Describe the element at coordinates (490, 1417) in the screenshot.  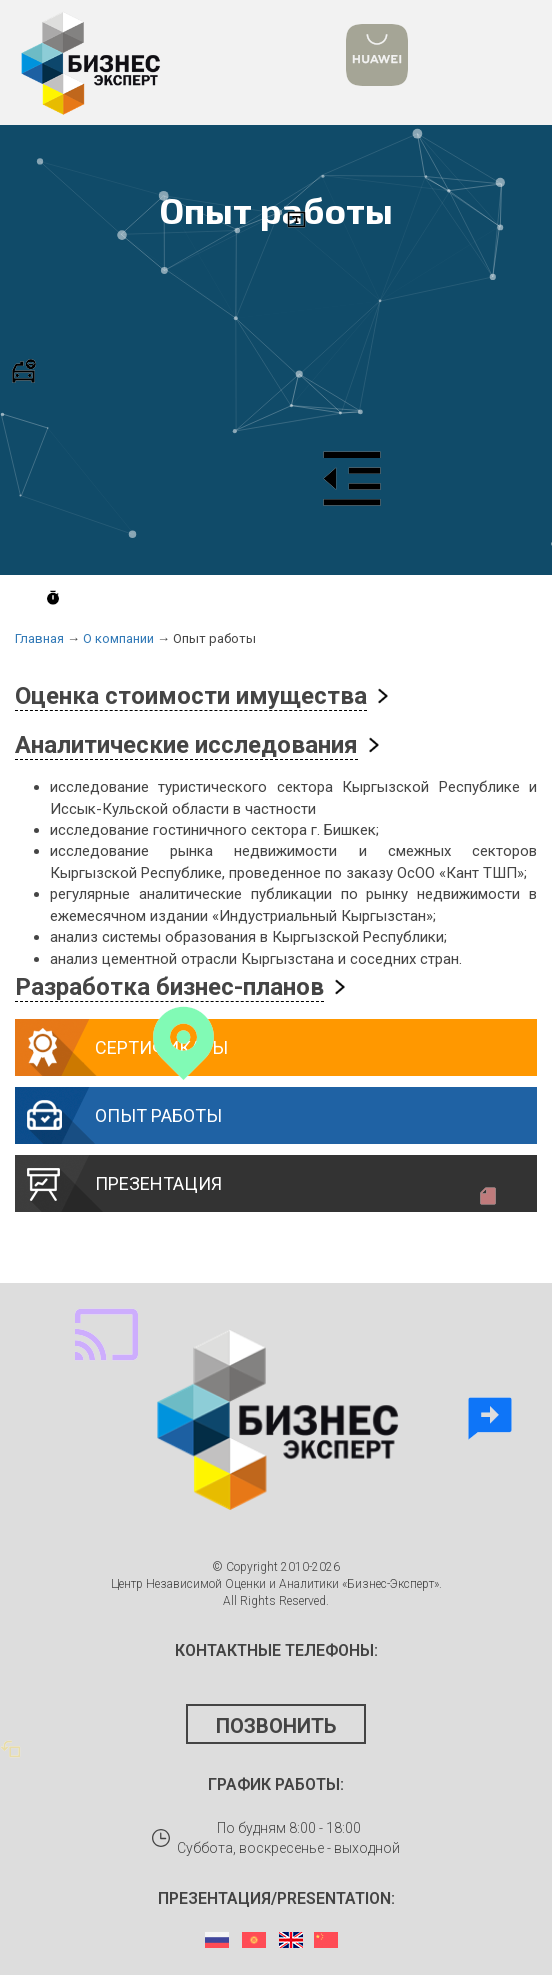
I see `forward a chat message` at that location.